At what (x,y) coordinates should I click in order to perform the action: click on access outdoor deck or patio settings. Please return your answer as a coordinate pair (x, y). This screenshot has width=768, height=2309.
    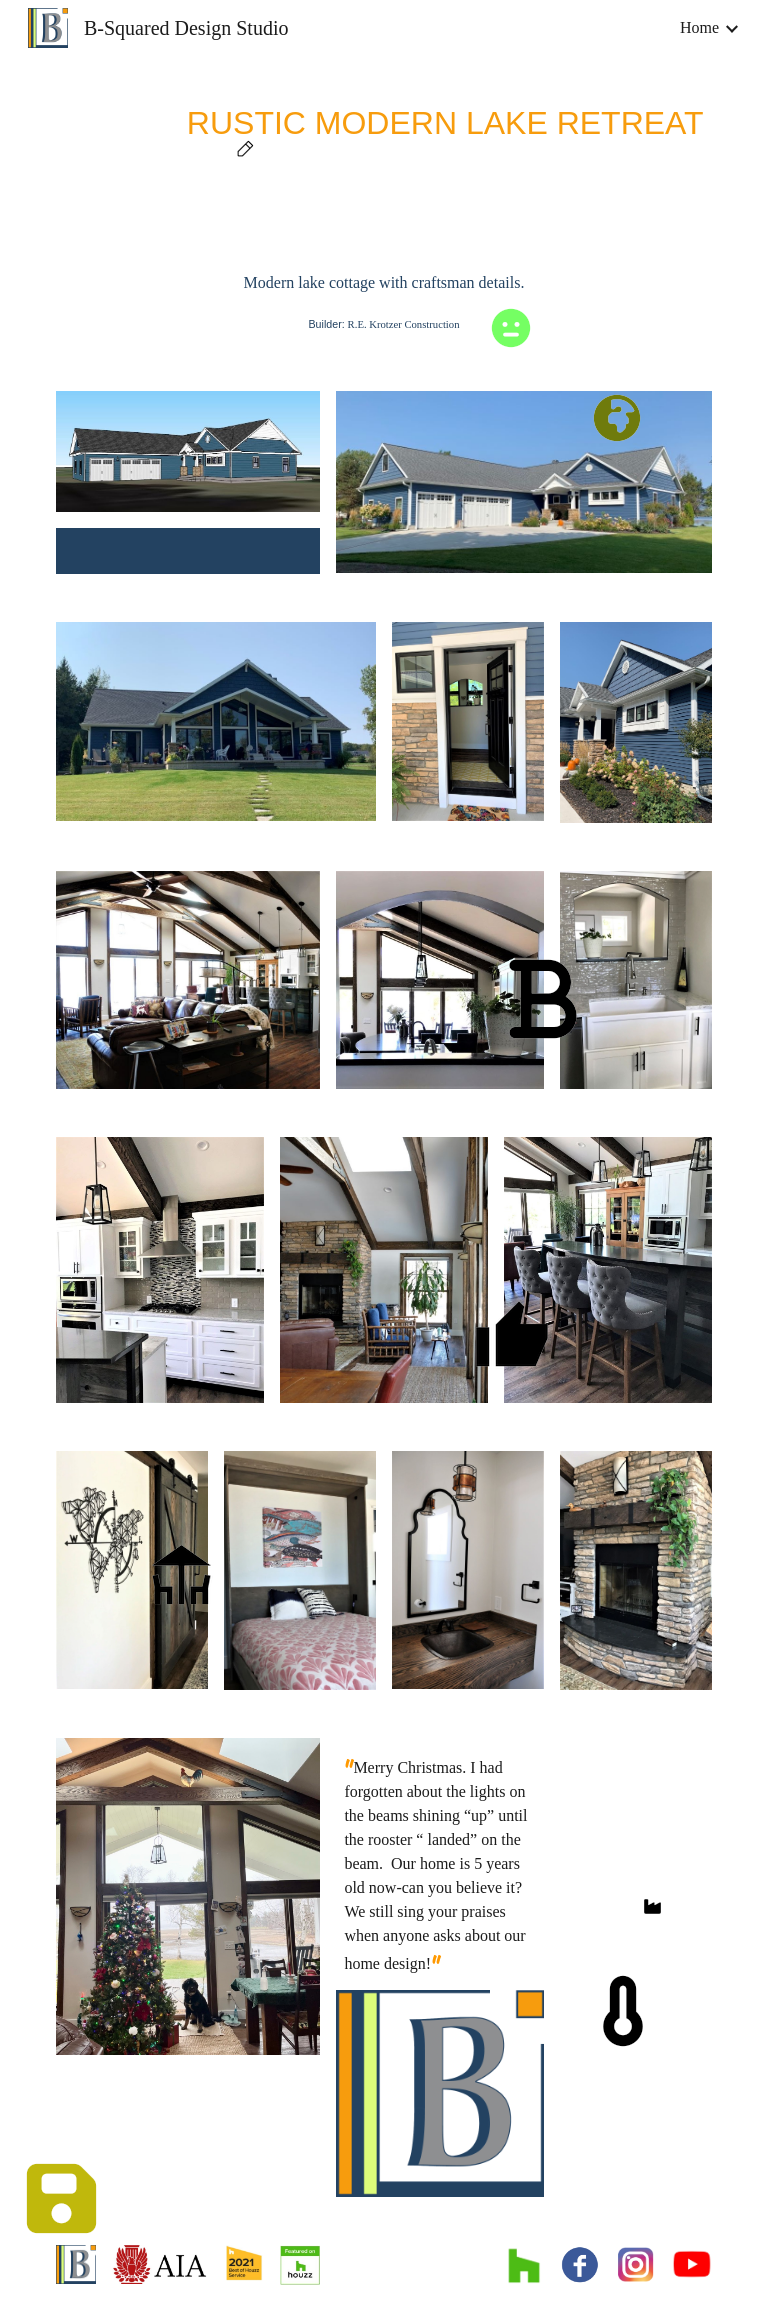
    Looking at the image, I should click on (181, 1574).